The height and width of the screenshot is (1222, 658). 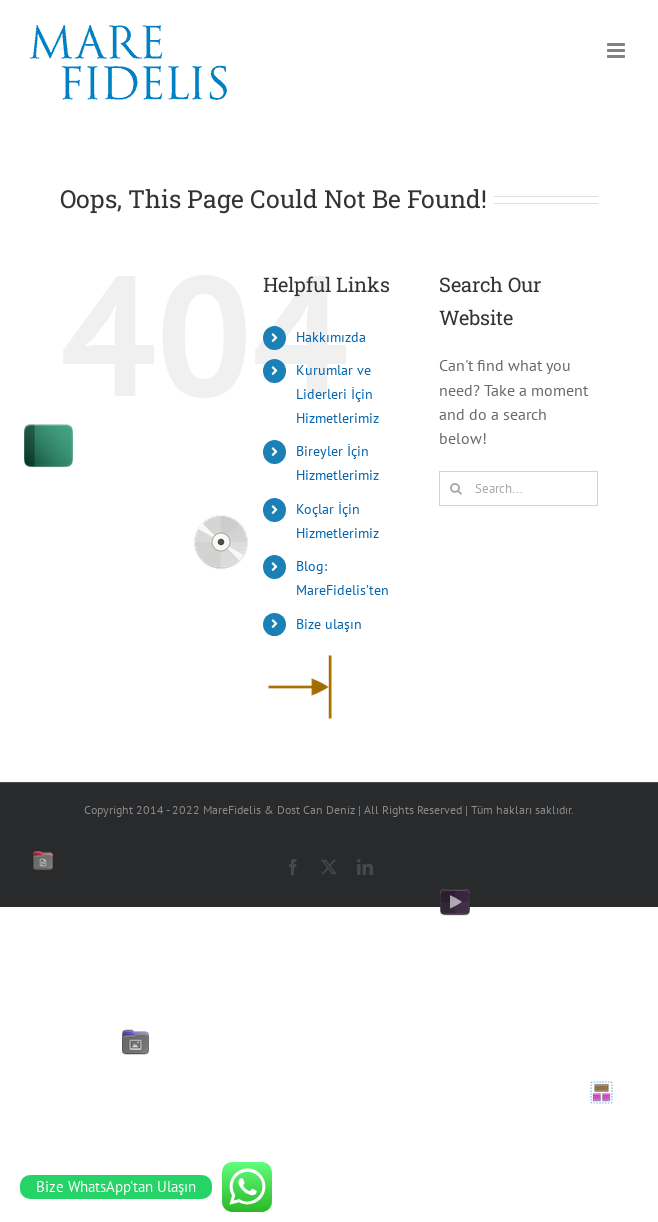 I want to click on select all items in the current view, so click(x=601, y=1092).